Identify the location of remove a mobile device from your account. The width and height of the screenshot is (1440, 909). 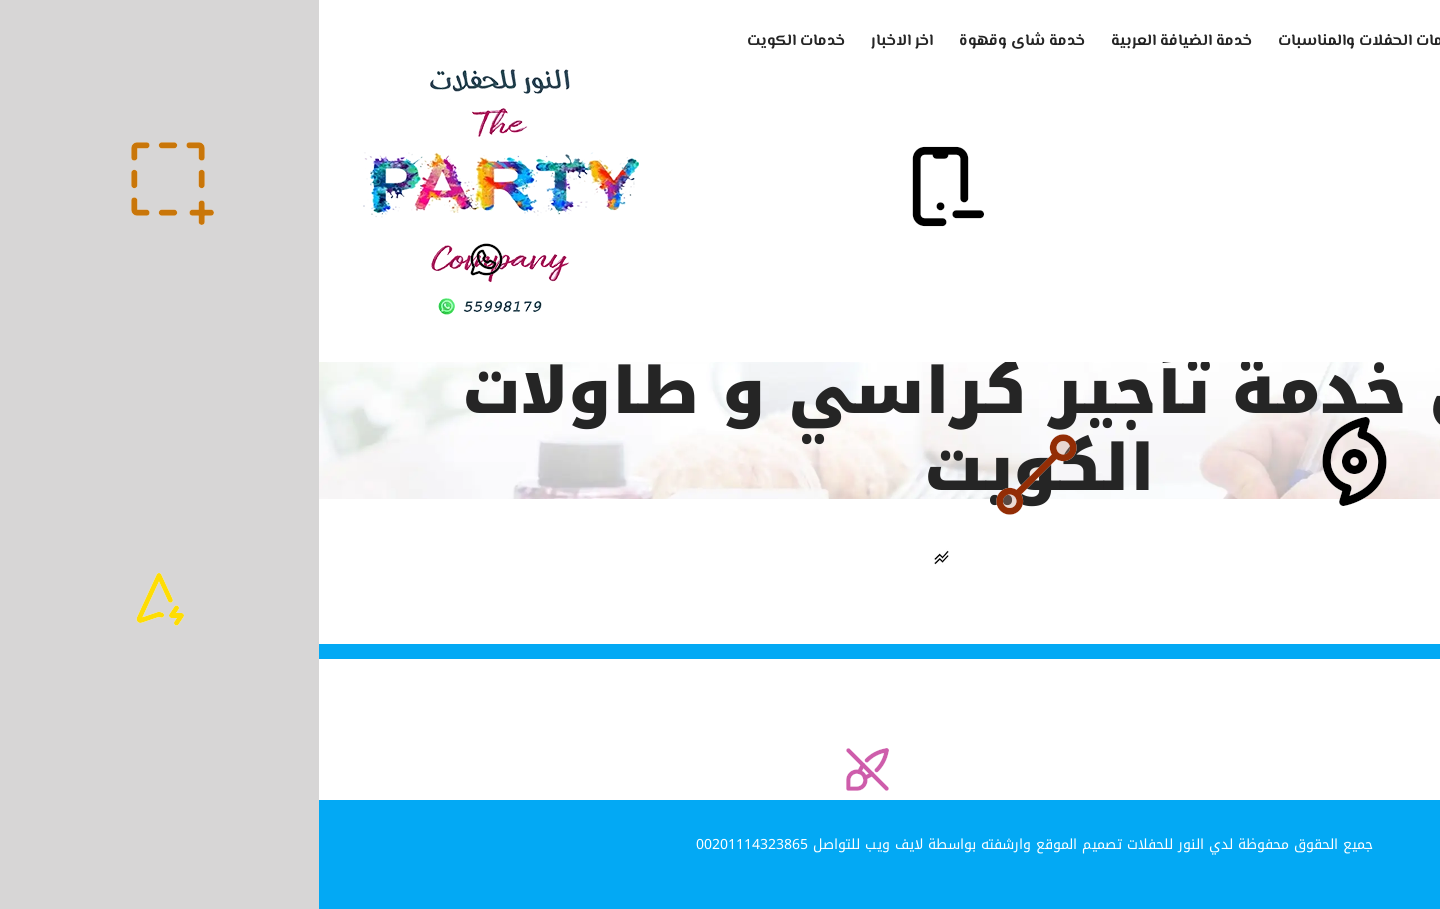
(940, 186).